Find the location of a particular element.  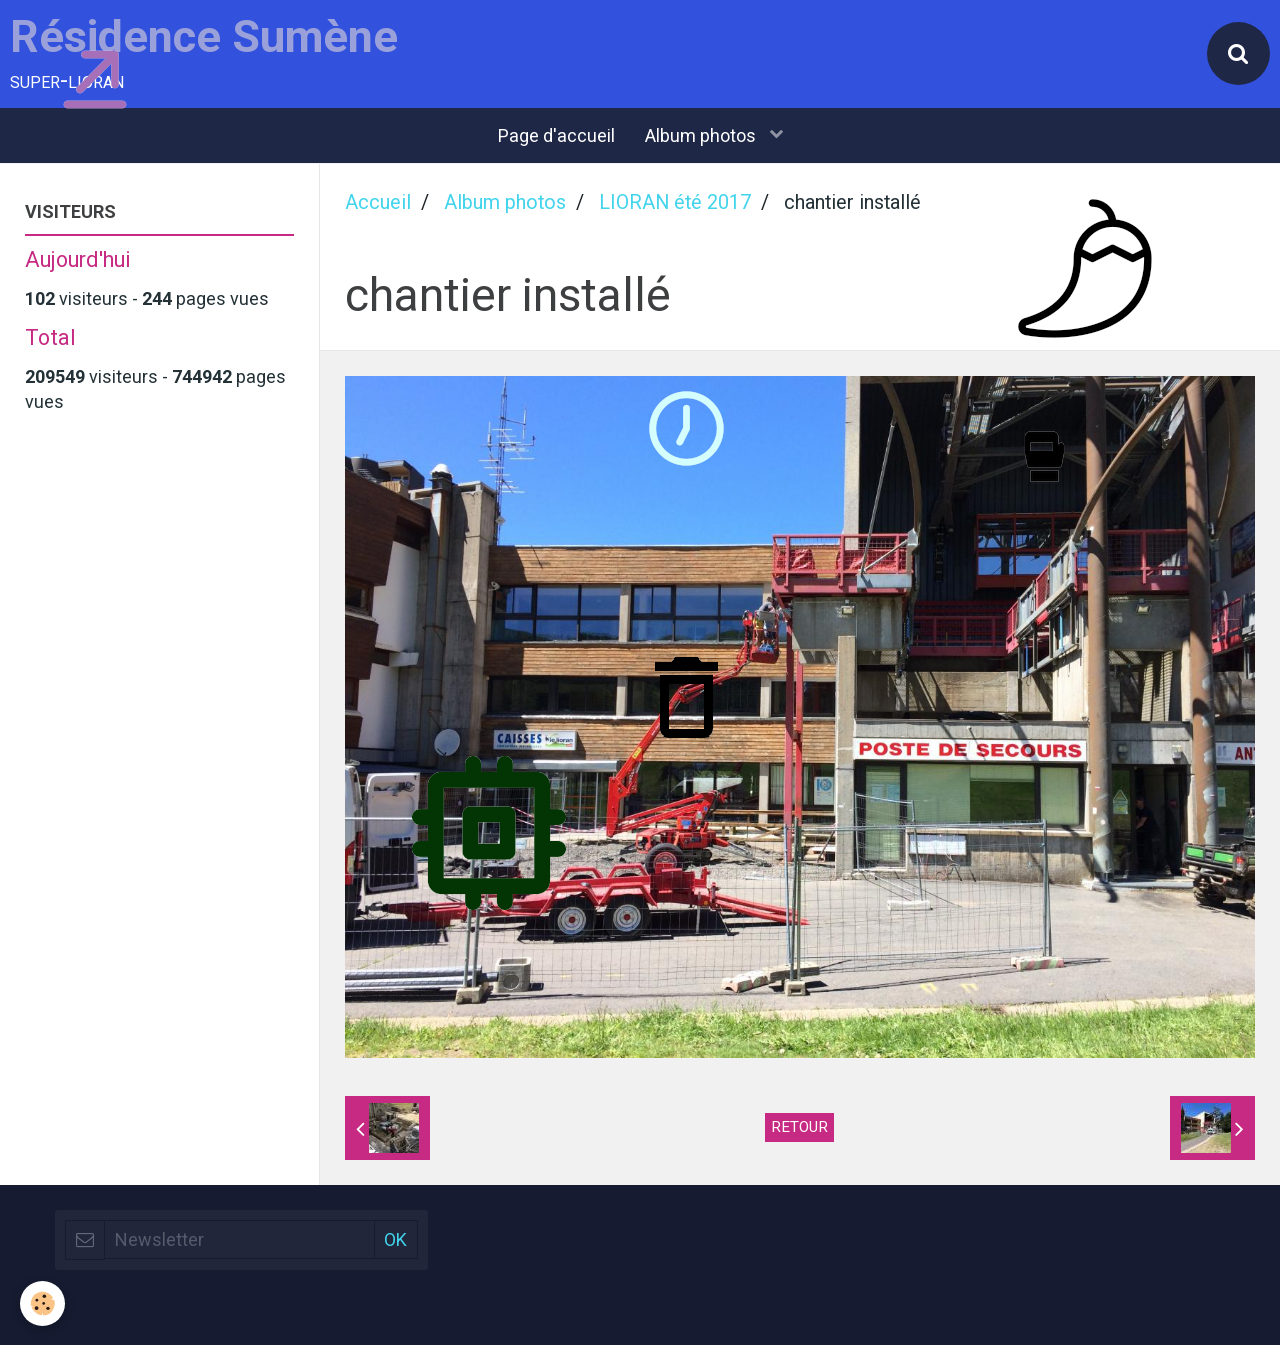

view system performance or processor usage is located at coordinates (489, 833).